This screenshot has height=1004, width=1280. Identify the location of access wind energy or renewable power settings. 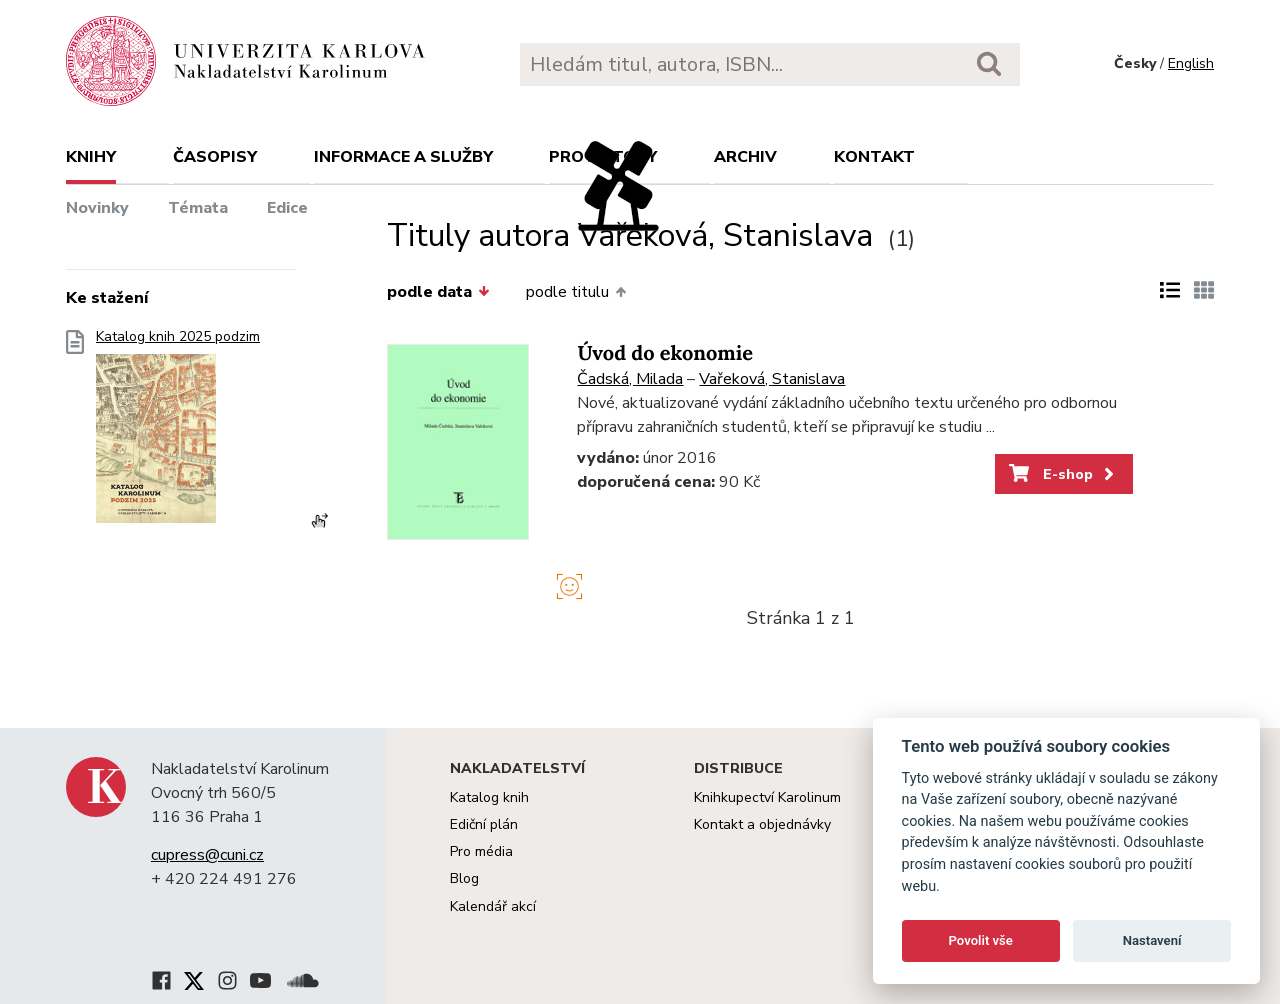
(618, 187).